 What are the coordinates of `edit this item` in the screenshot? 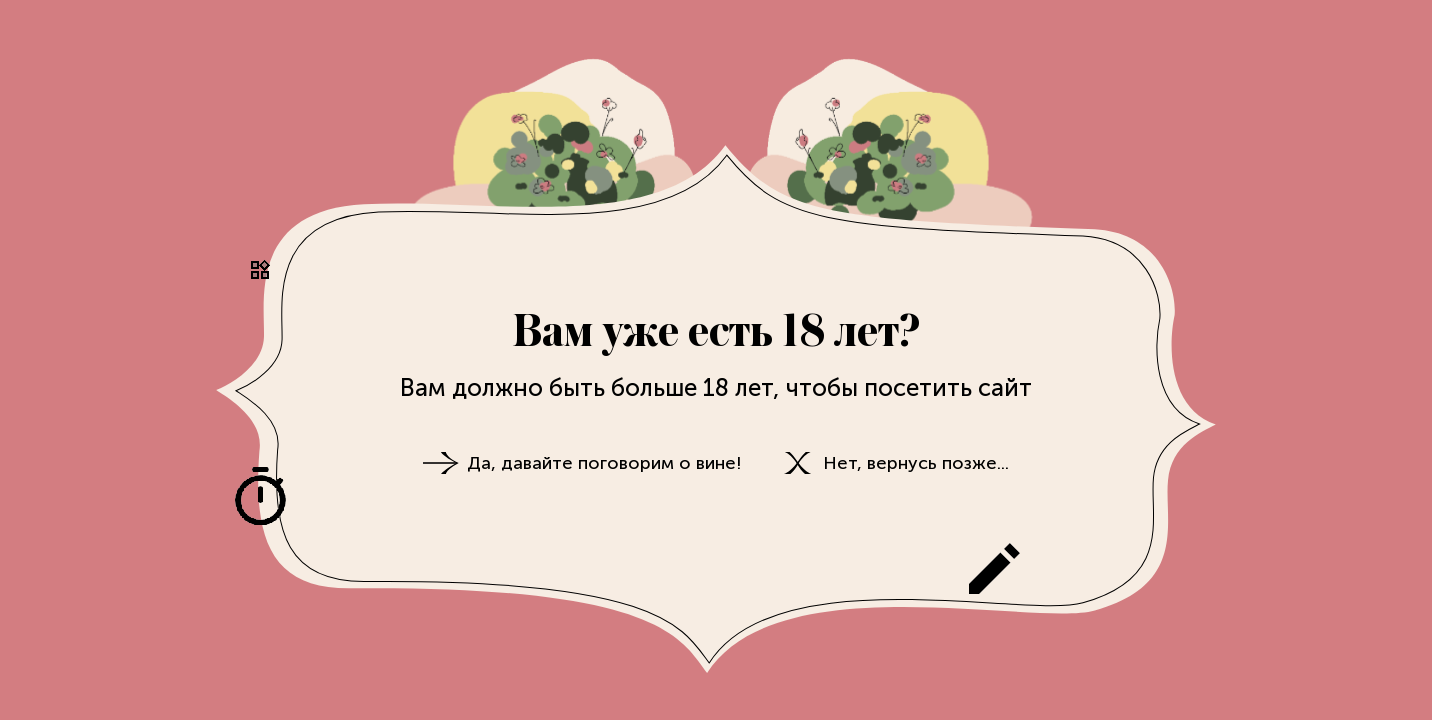 It's located at (994, 568).